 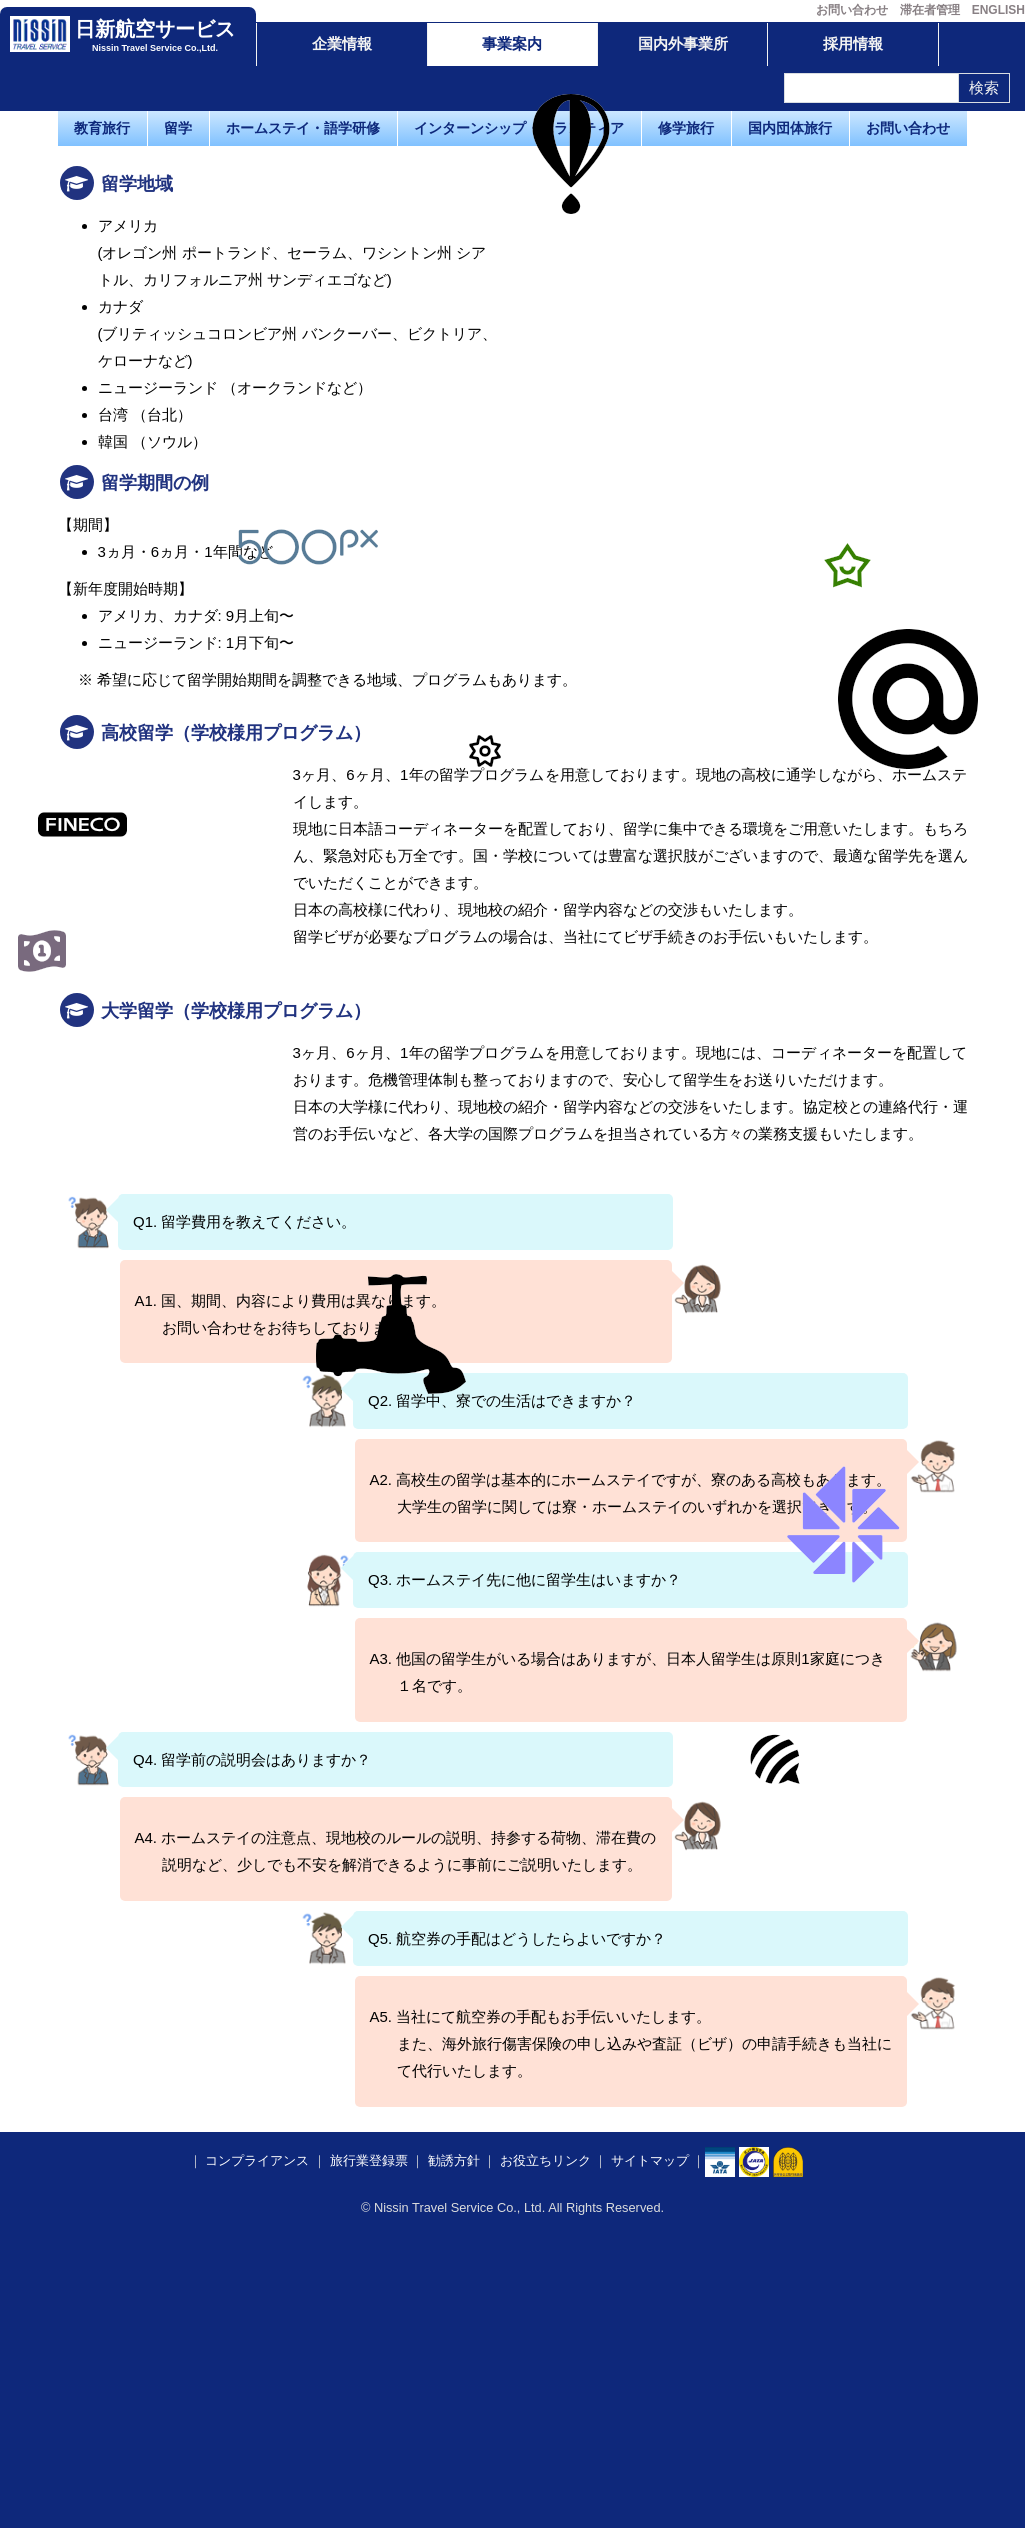 What do you see at coordinates (908, 699) in the screenshot?
I see `open mail.ru email service` at bounding box center [908, 699].